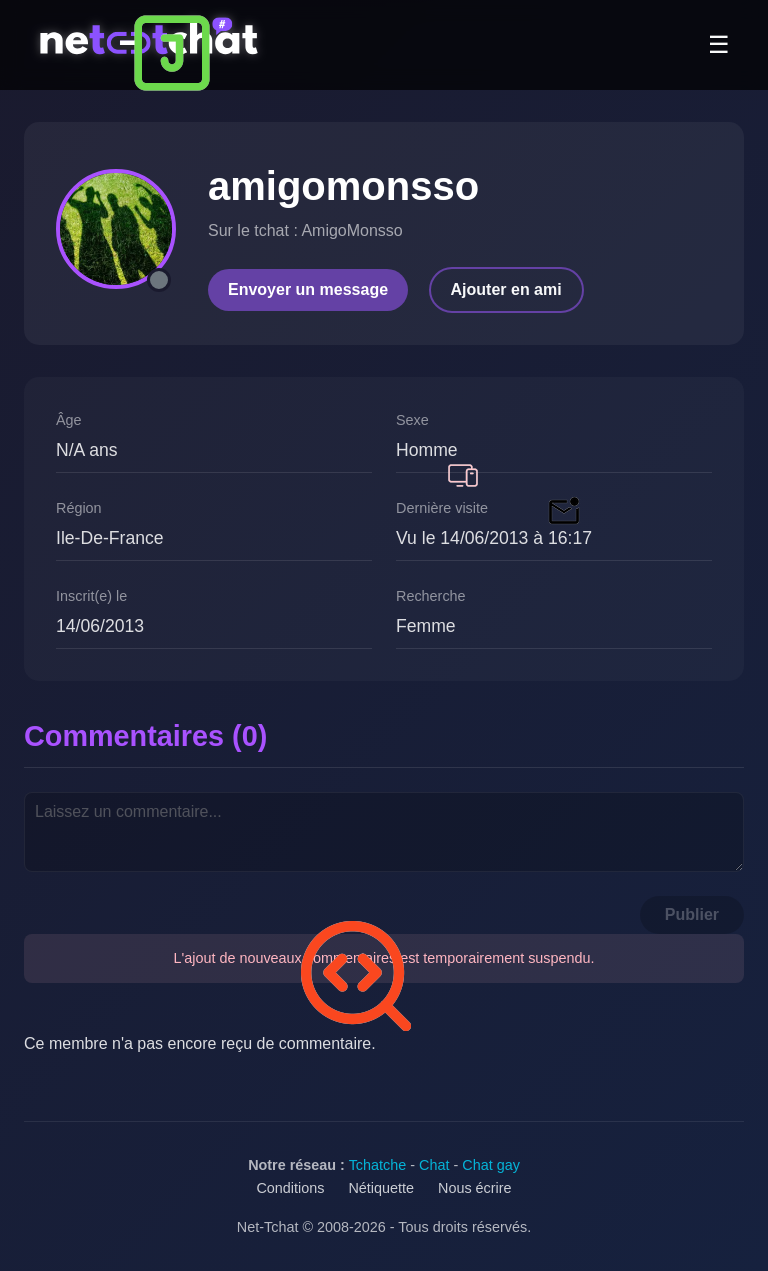 The height and width of the screenshot is (1271, 768). I want to click on represents the letter J in a menu or keyboard interface, so click(172, 53).